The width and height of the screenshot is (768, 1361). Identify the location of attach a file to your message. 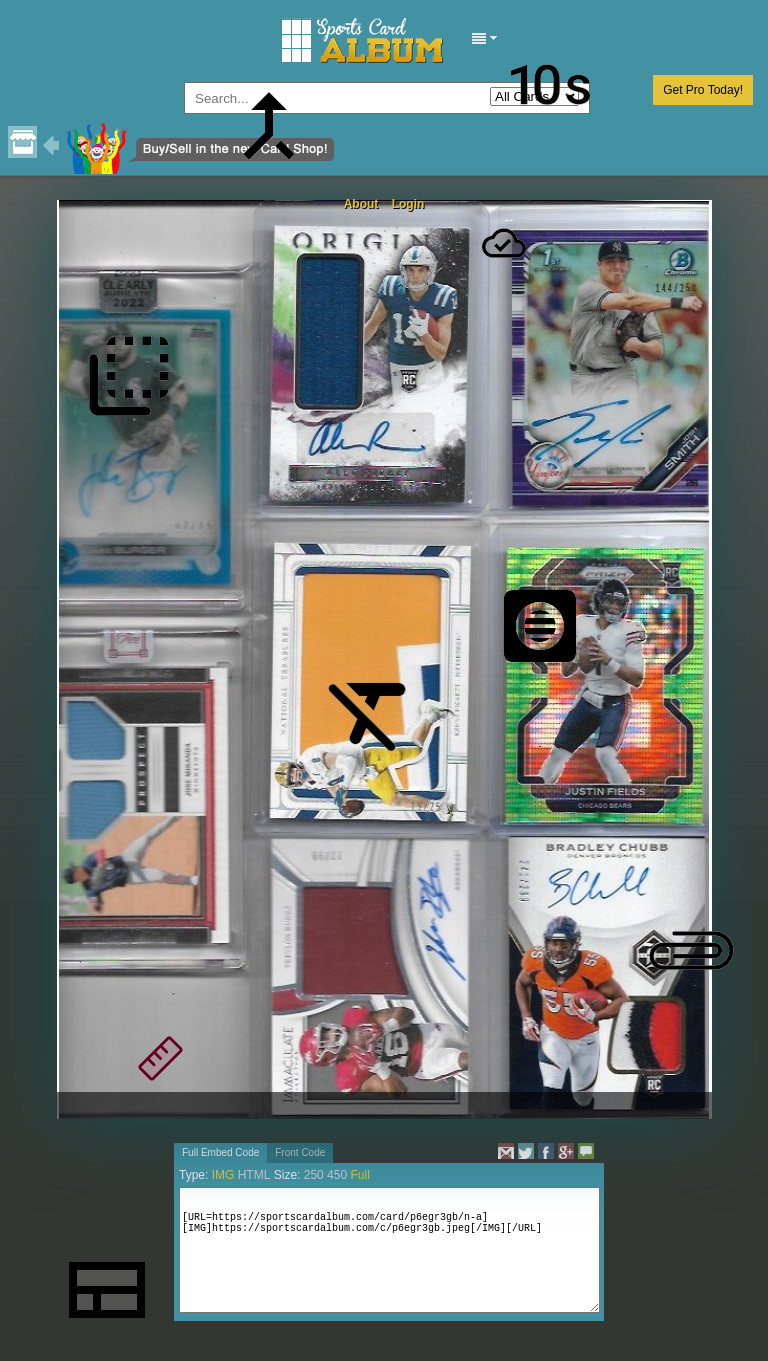
(691, 950).